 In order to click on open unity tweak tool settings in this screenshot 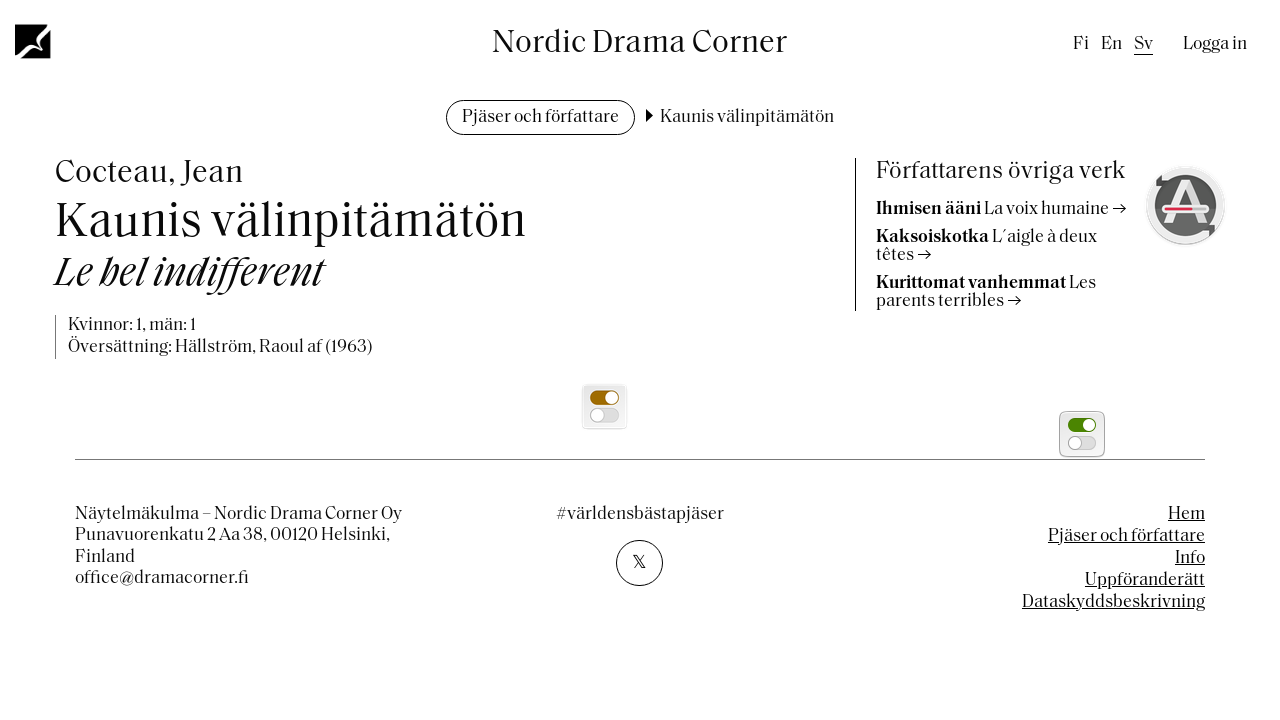, I will do `click(604, 406)`.